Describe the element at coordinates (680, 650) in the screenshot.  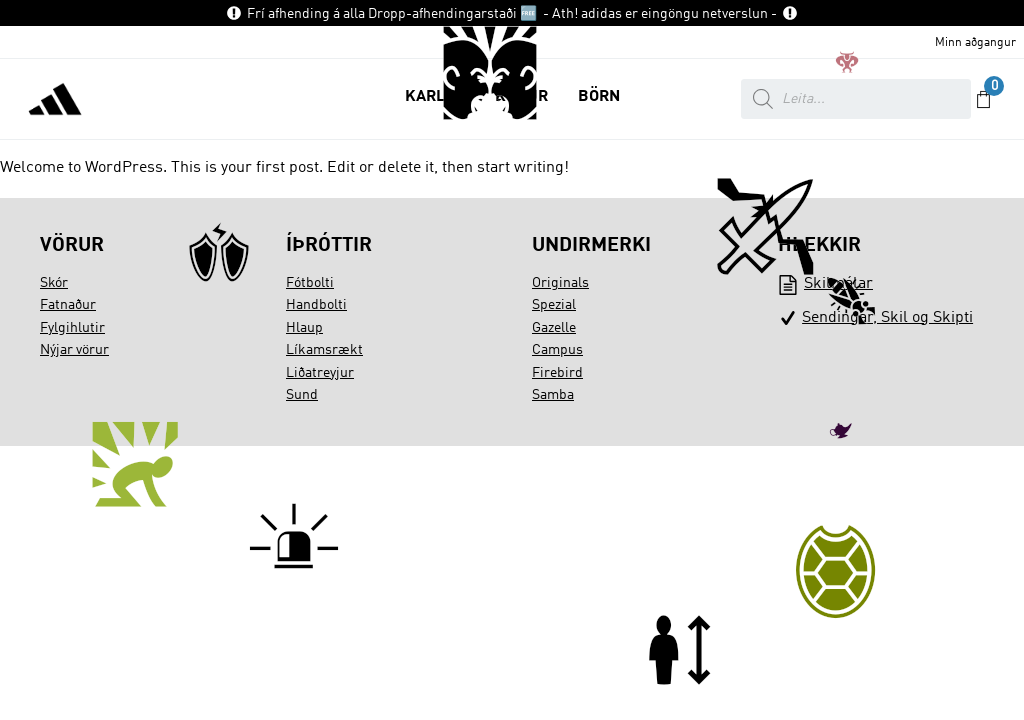
I see `set or adjust character height` at that location.